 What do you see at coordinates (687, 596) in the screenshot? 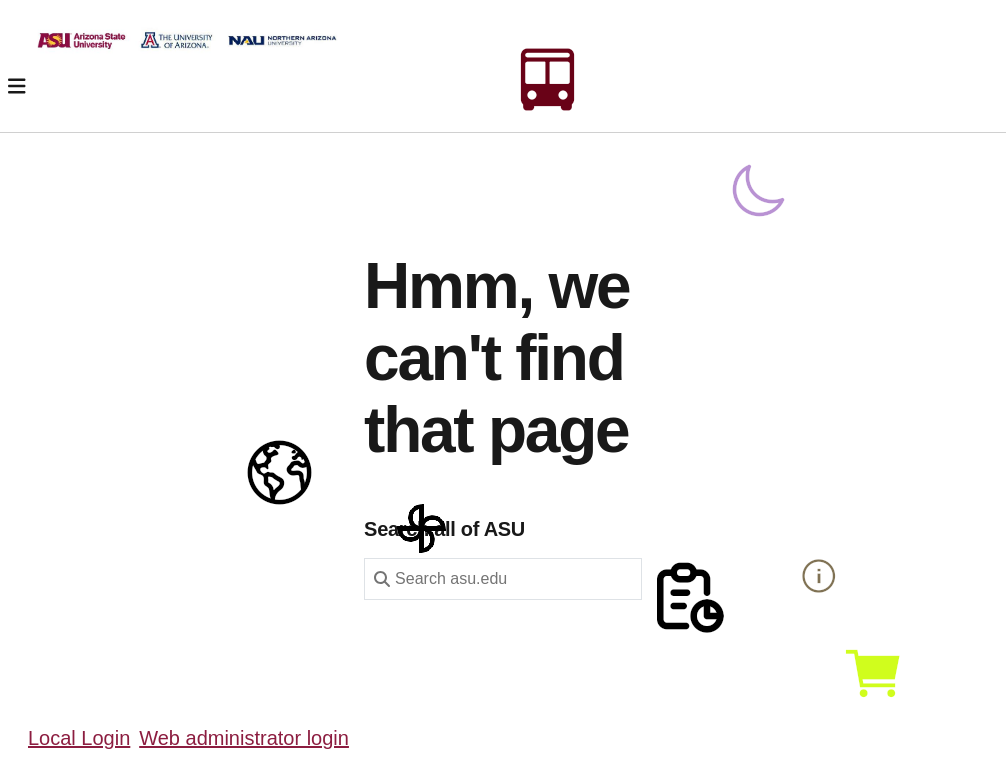
I see `view report status or history` at bounding box center [687, 596].